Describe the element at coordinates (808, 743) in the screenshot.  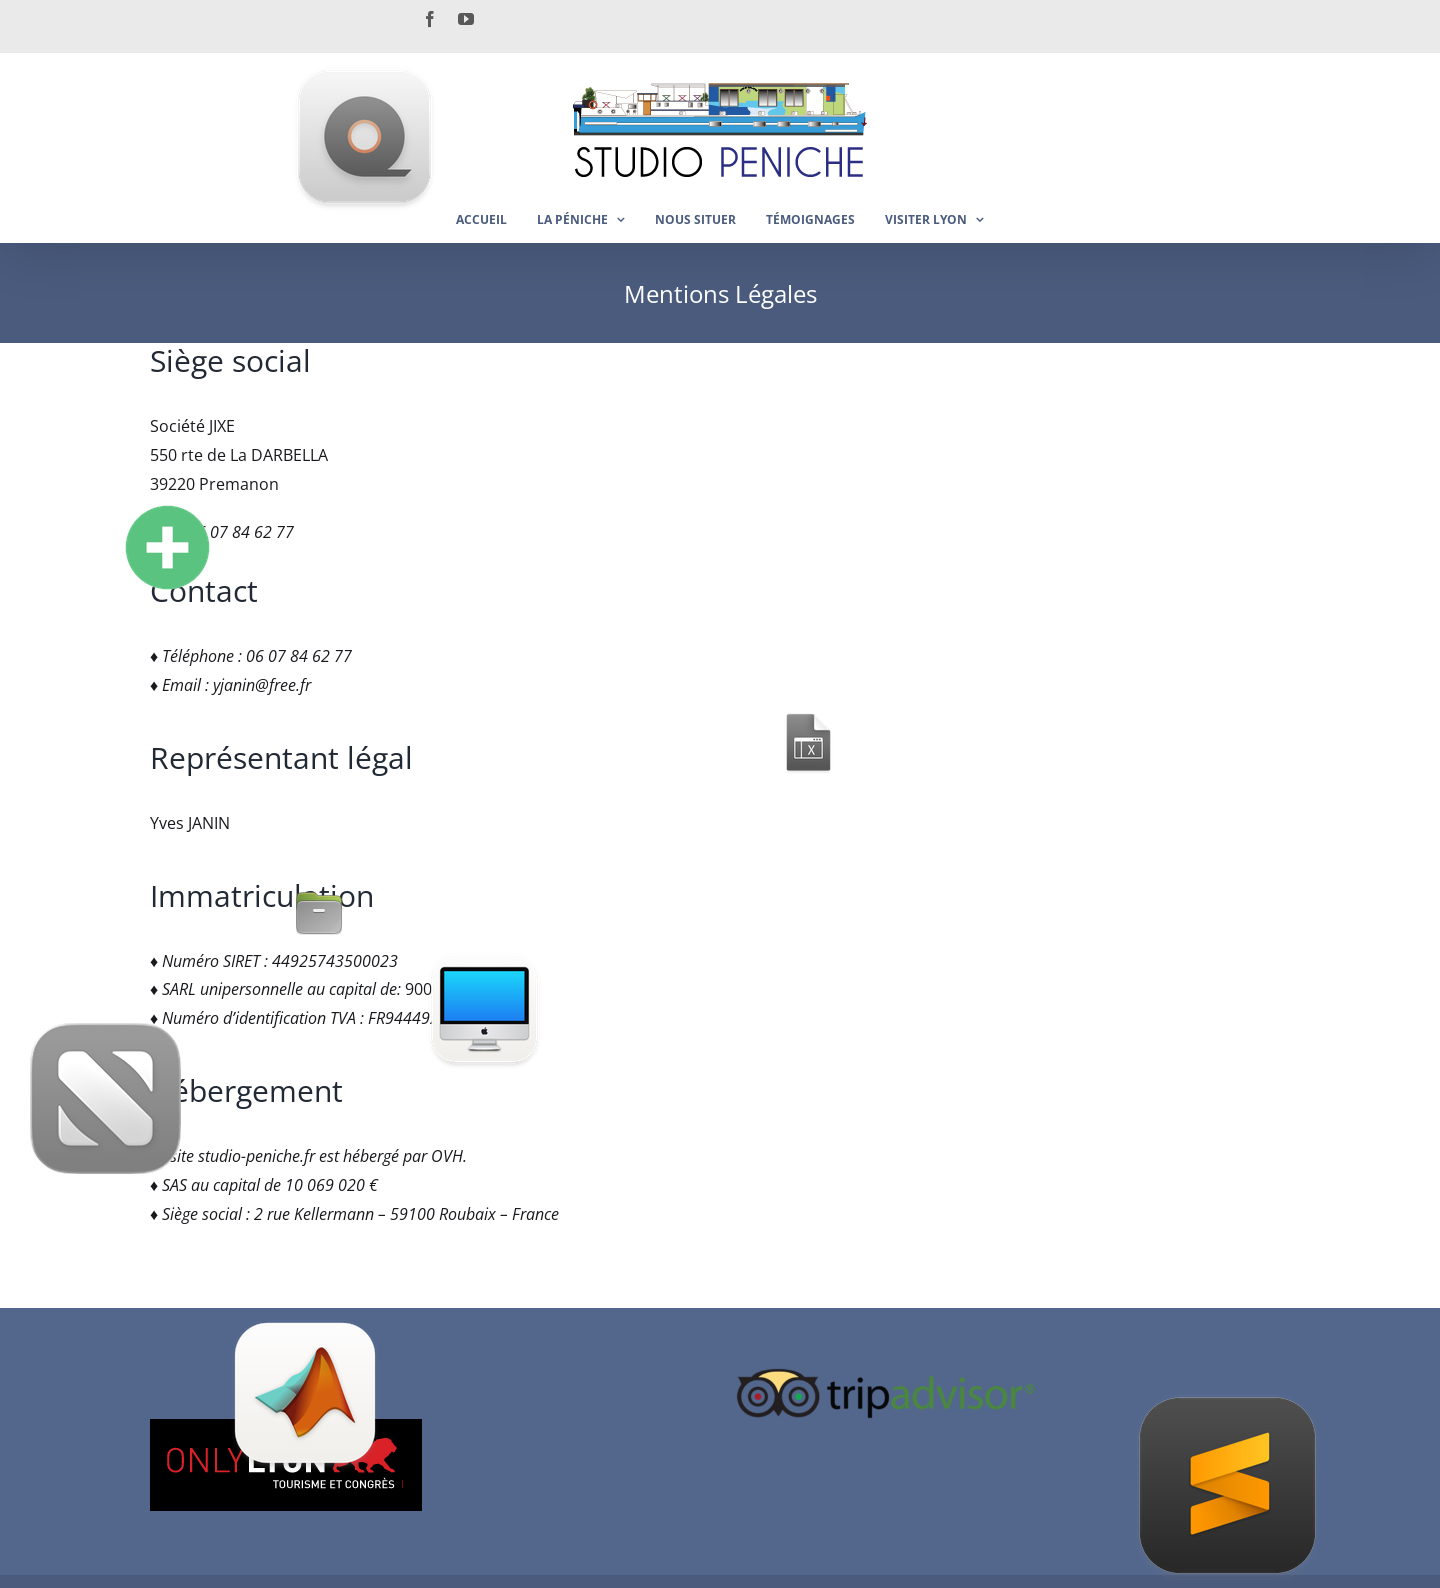
I see `a macbinary file type indicator` at that location.